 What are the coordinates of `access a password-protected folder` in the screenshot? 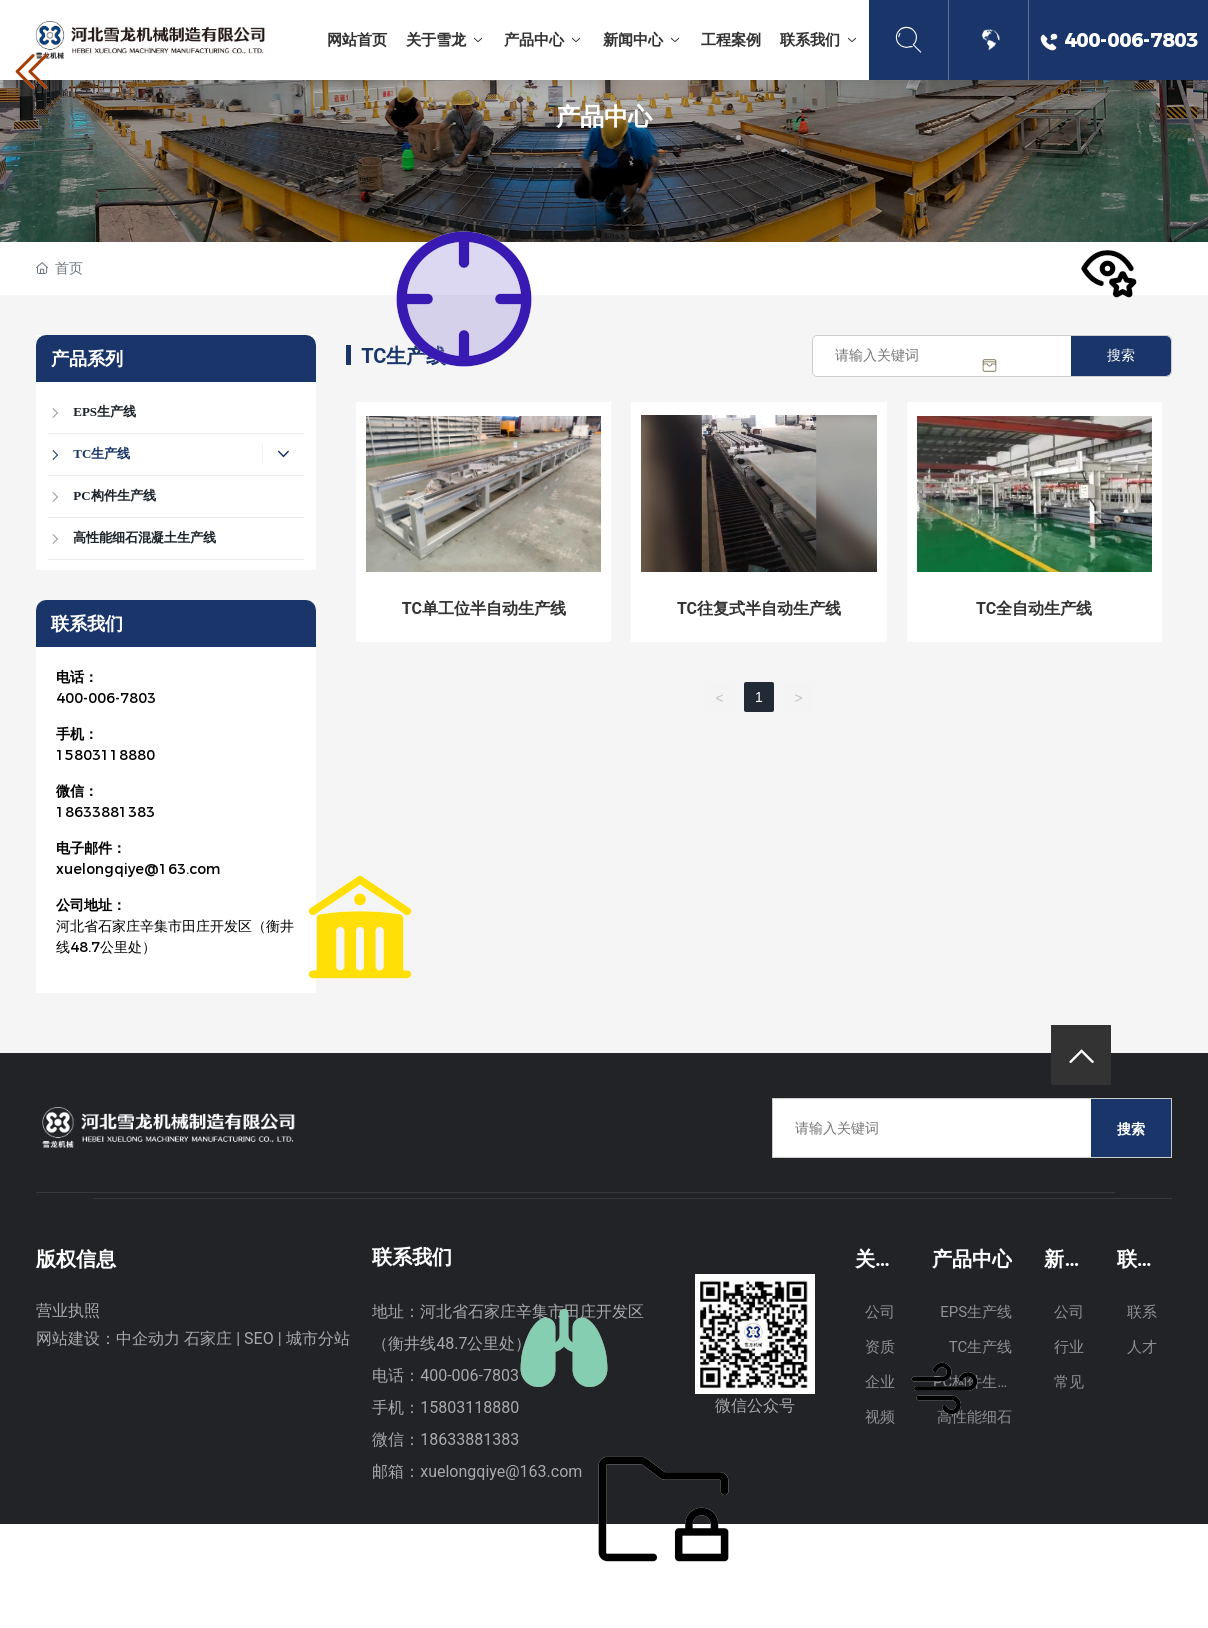 It's located at (663, 1506).